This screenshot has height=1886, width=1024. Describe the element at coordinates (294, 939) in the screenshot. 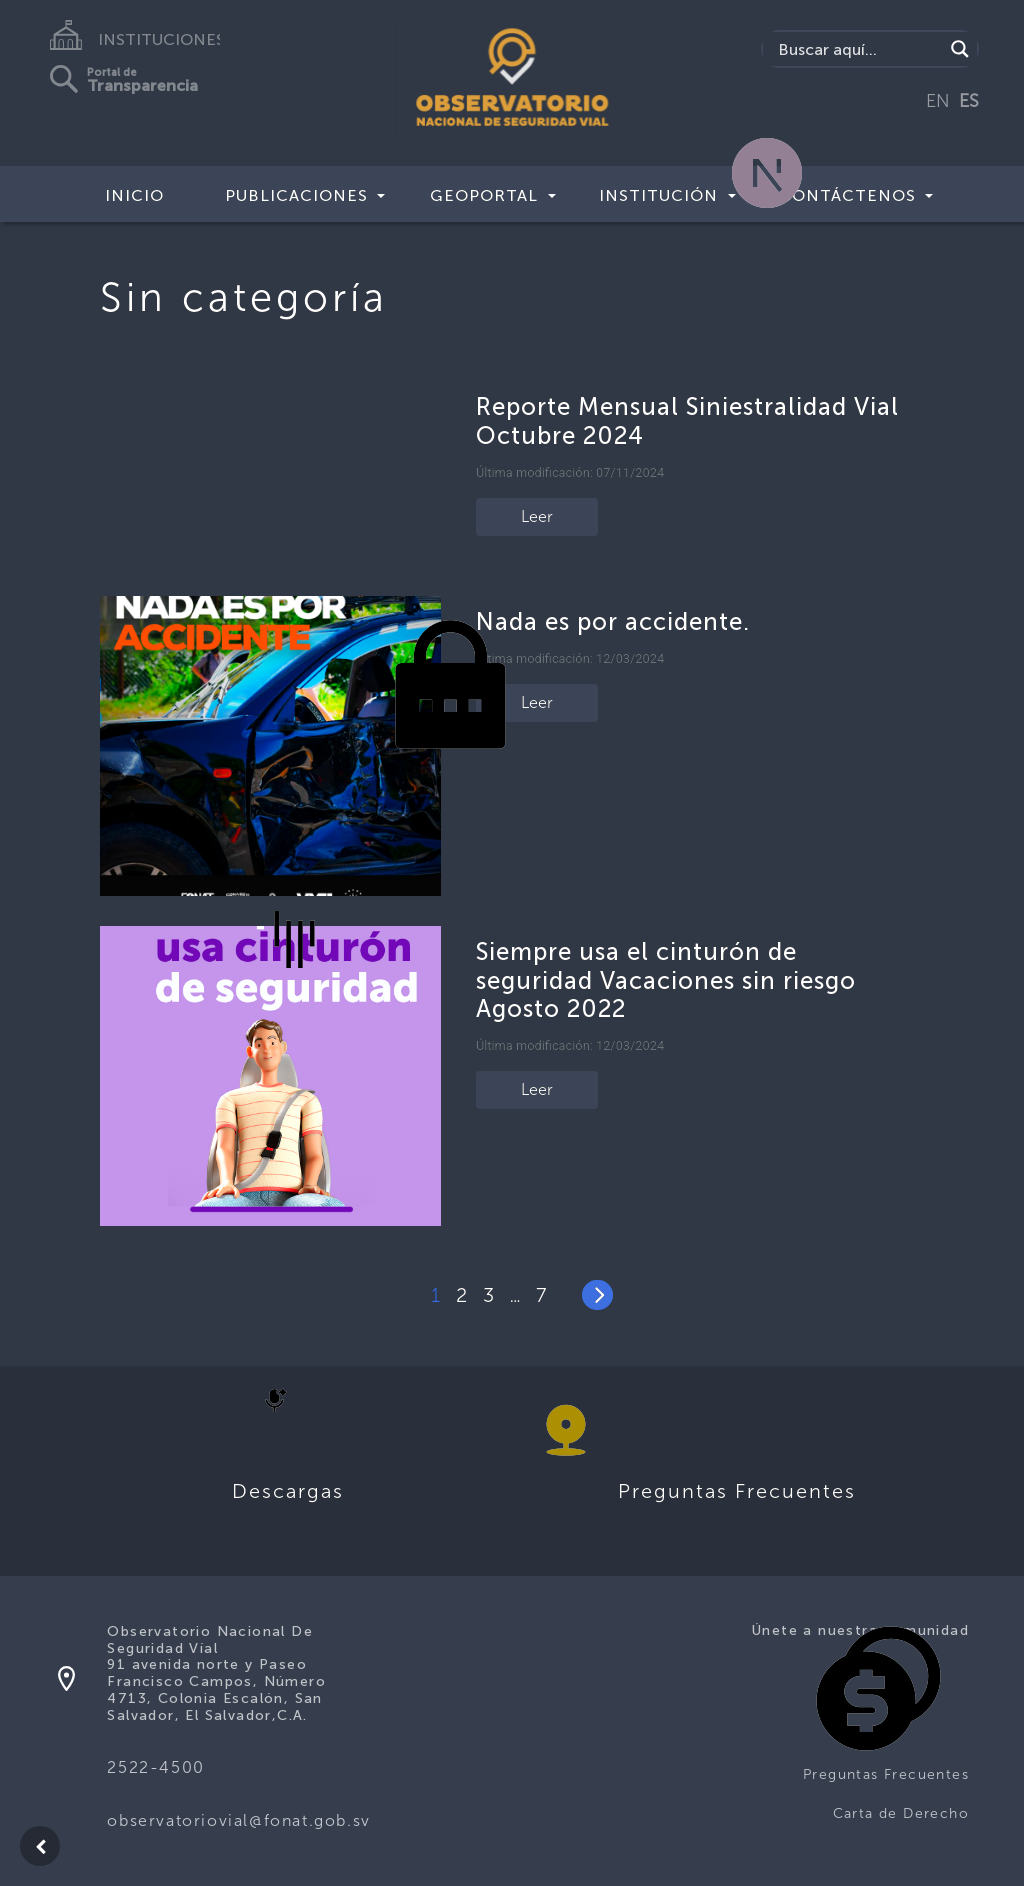

I see `open gitter chat application` at that location.